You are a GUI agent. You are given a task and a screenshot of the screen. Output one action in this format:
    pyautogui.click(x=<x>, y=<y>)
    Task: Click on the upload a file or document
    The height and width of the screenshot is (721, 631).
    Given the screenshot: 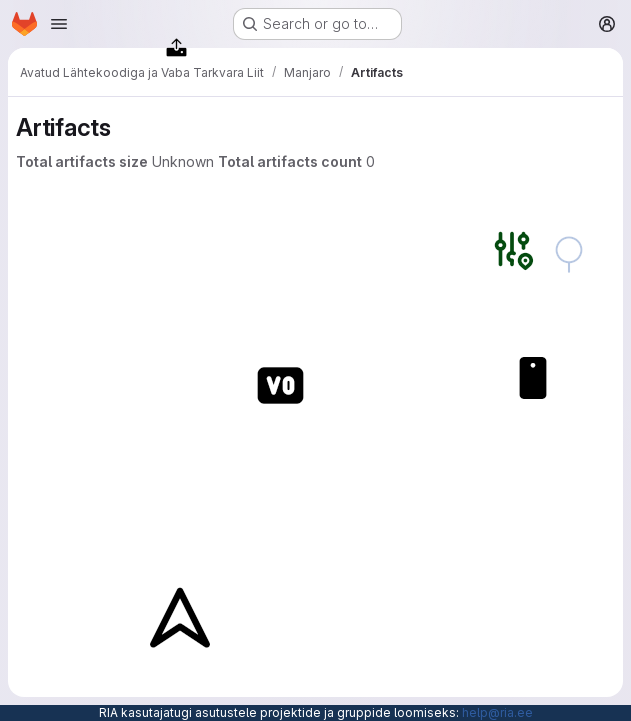 What is the action you would take?
    pyautogui.click(x=176, y=48)
    